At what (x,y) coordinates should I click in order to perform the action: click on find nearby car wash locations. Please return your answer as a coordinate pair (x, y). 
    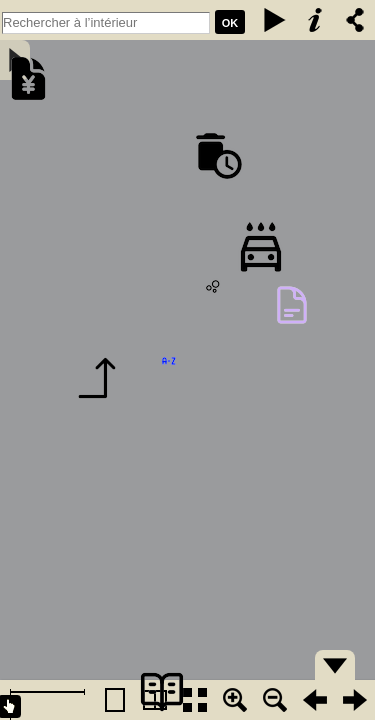
    Looking at the image, I should click on (261, 247).